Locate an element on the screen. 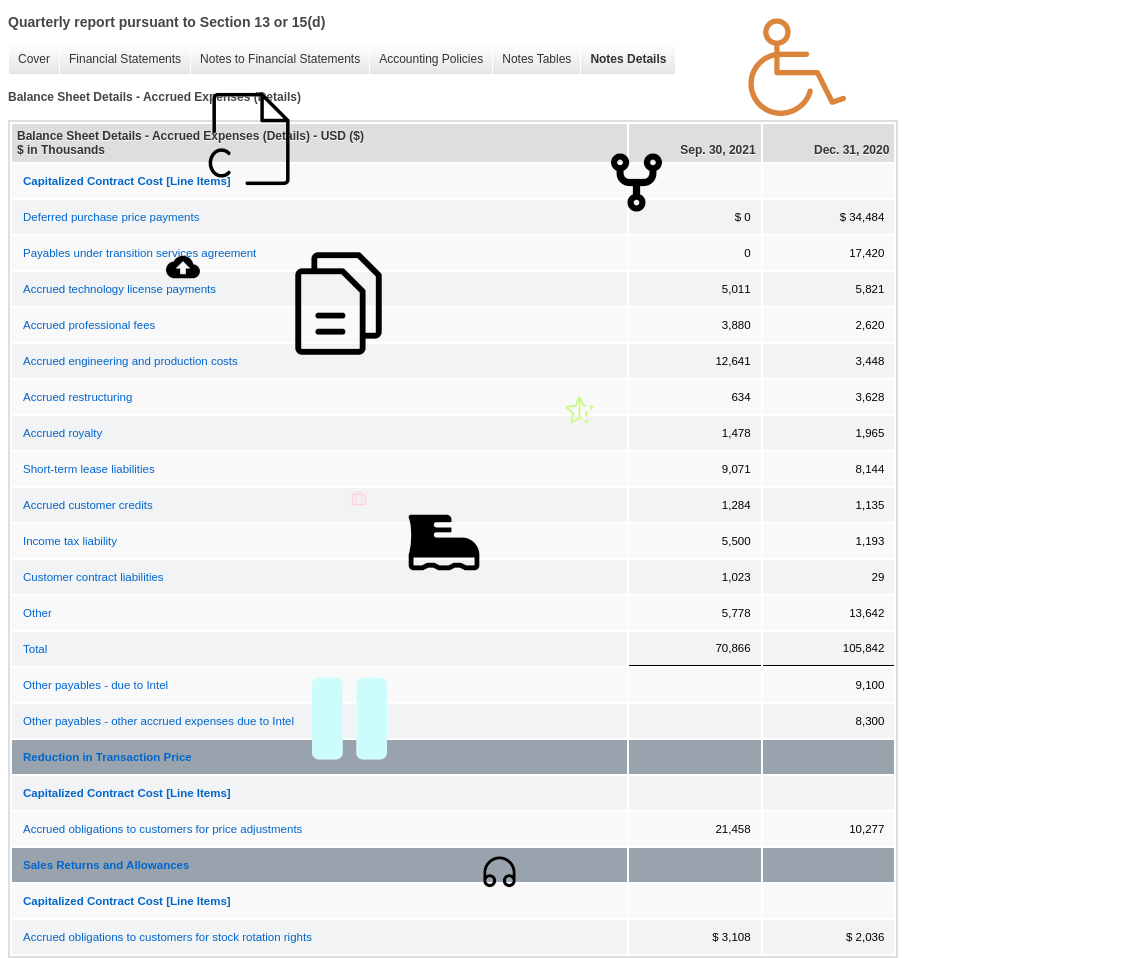  view footwear or shoe options is located at coordinates (441, 542).